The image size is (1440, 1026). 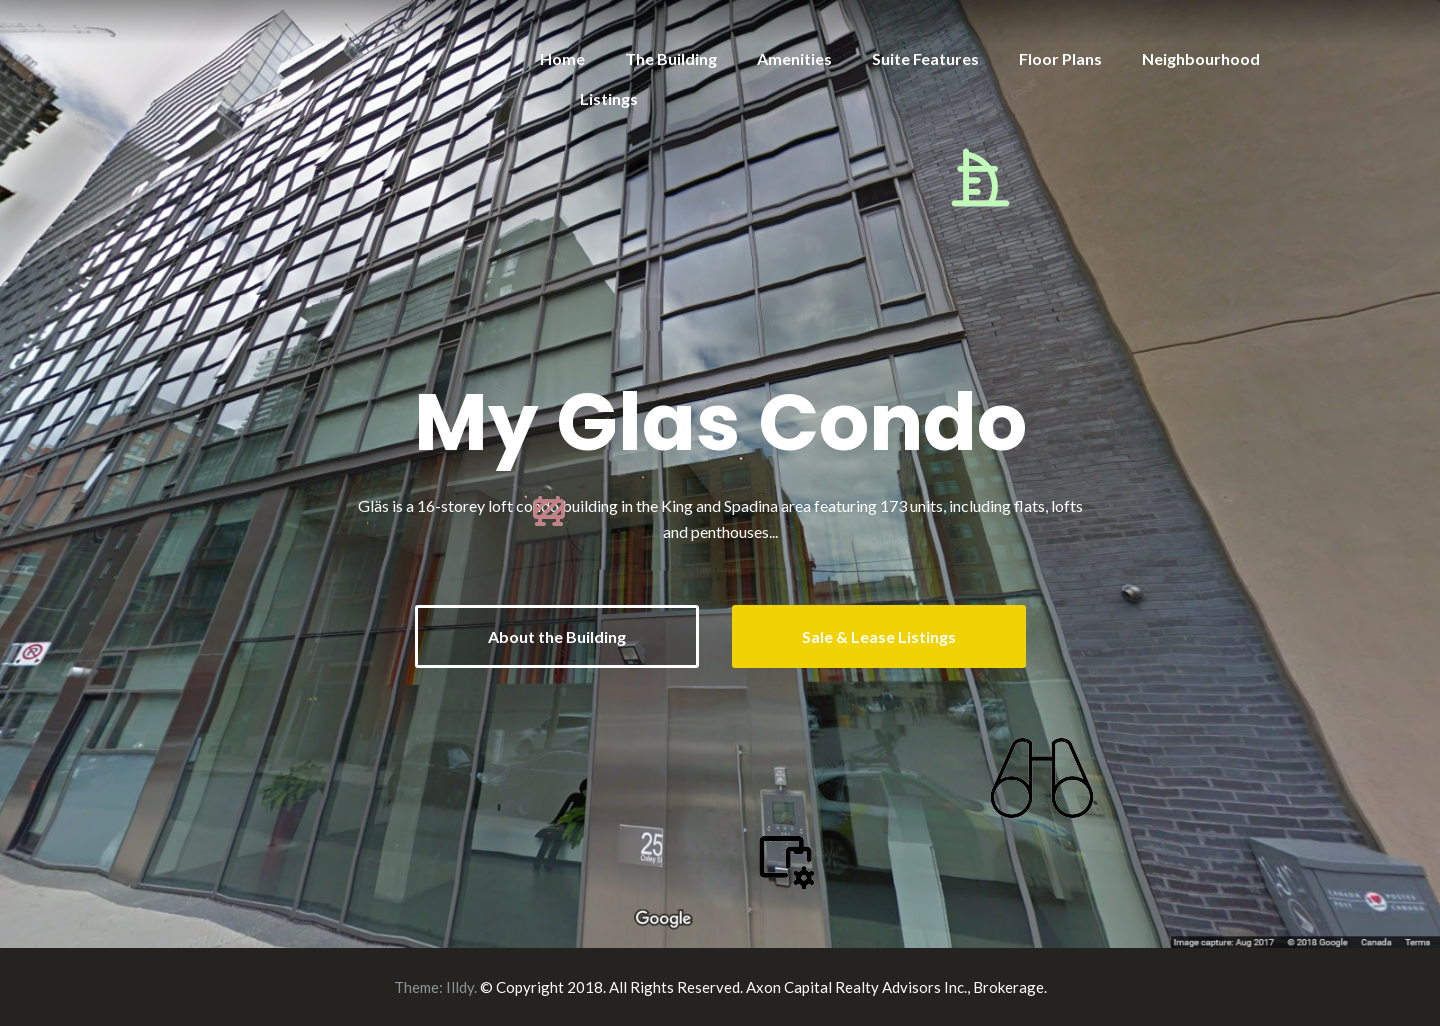 I want to click on indicates a blocked or restricted area, so click(x=549, y=510).